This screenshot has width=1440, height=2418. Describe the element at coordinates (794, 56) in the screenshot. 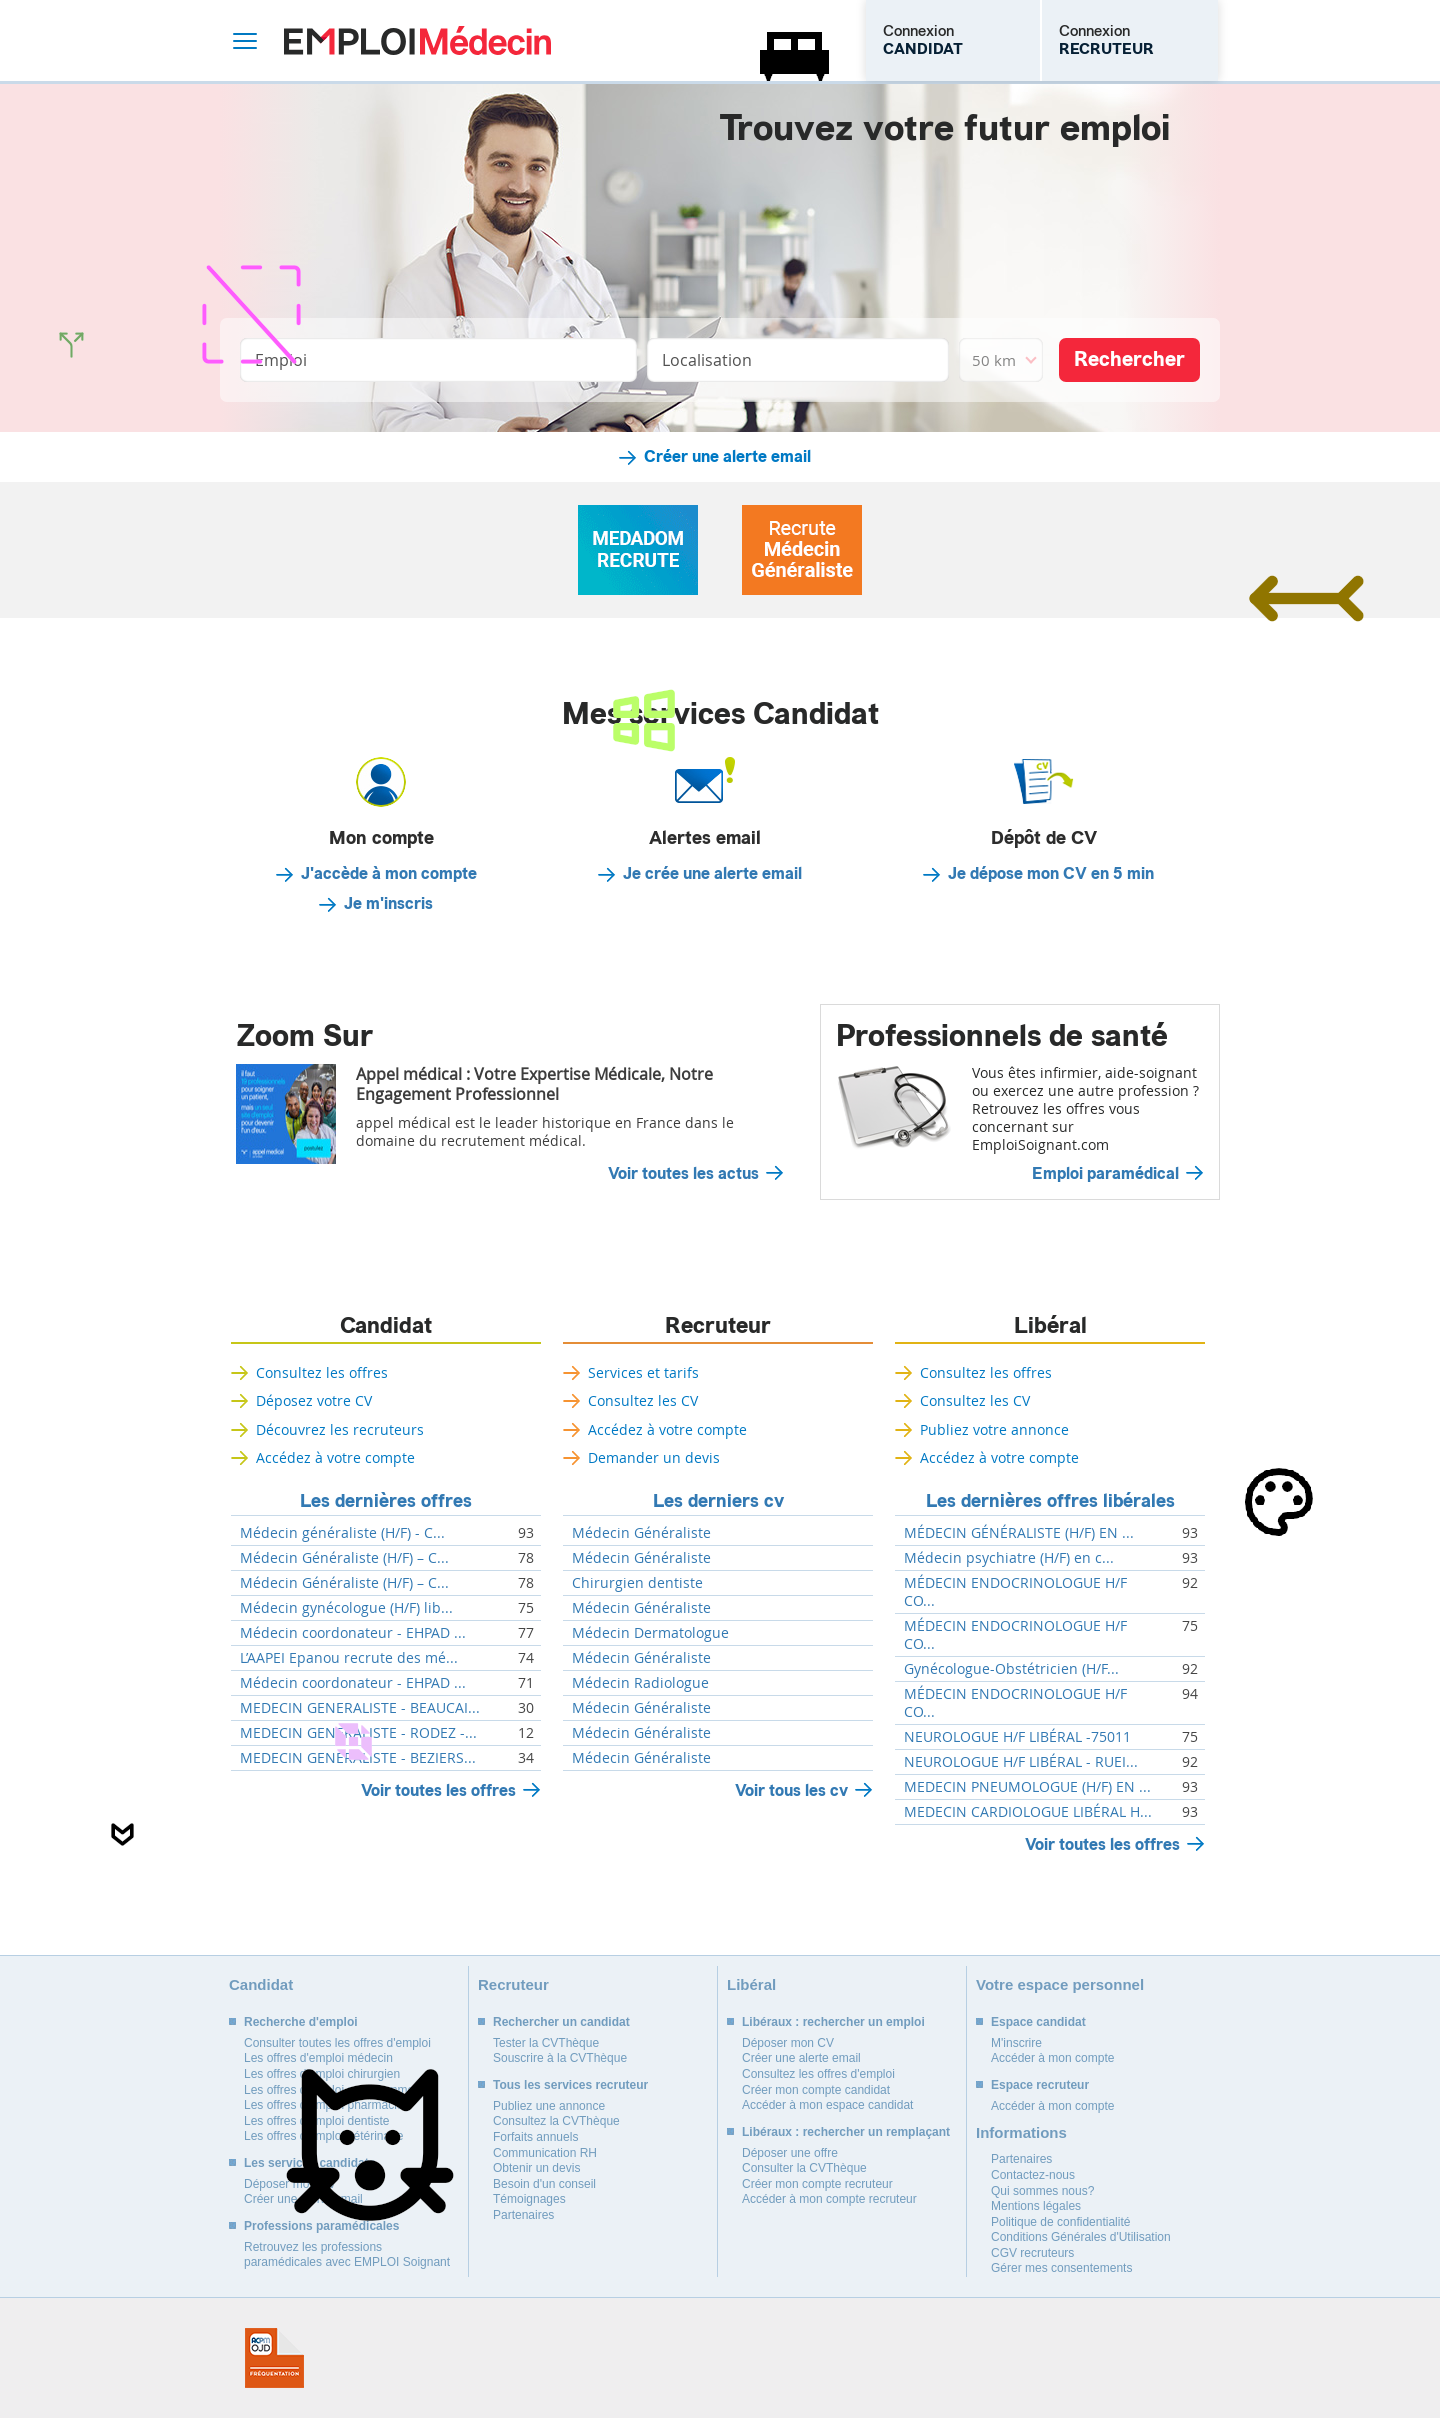

I see `view bedroom or sleeping accommodations` at that location.